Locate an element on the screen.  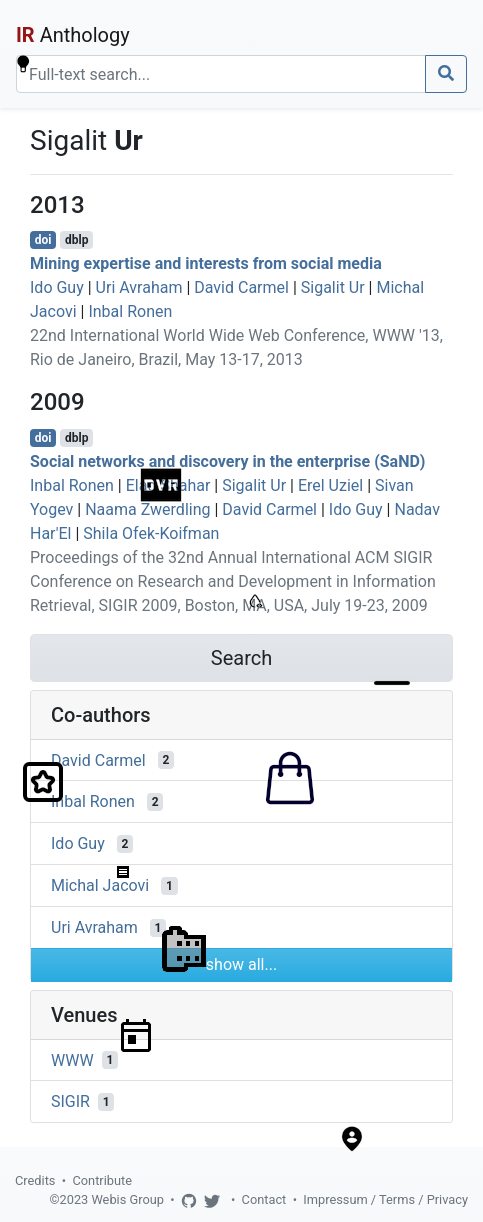
add item to favorites is located at coordinates (43, 782).